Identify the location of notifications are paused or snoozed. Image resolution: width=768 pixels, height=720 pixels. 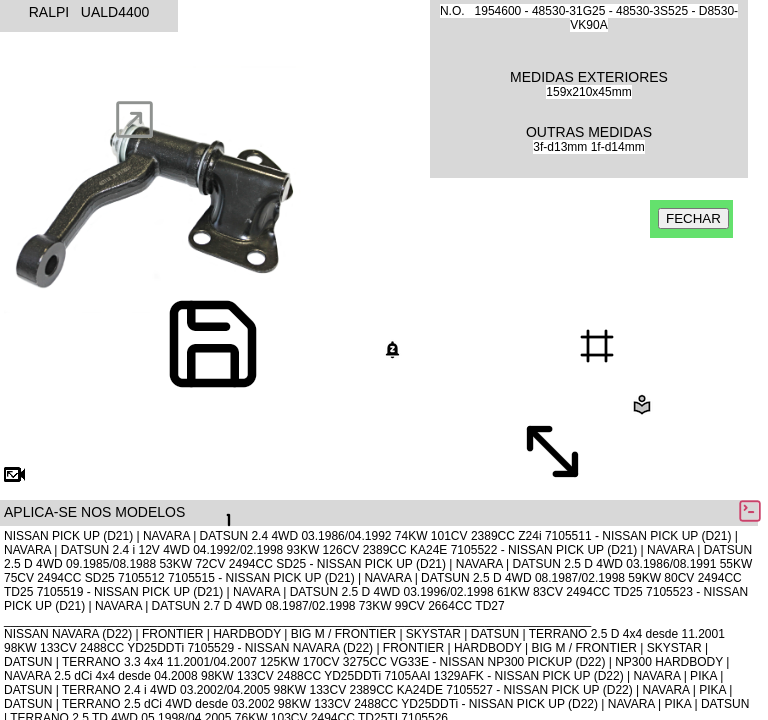
(392, 349).